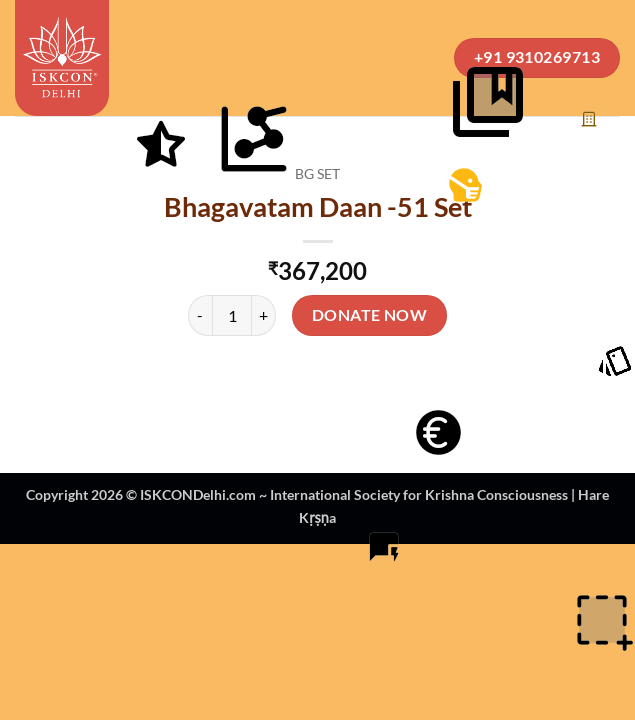 The image size is (635, 720). What do you see at coordinates (589, 119) in the screenshot?
I see `view building or property details` at bounding box center [589, 119].